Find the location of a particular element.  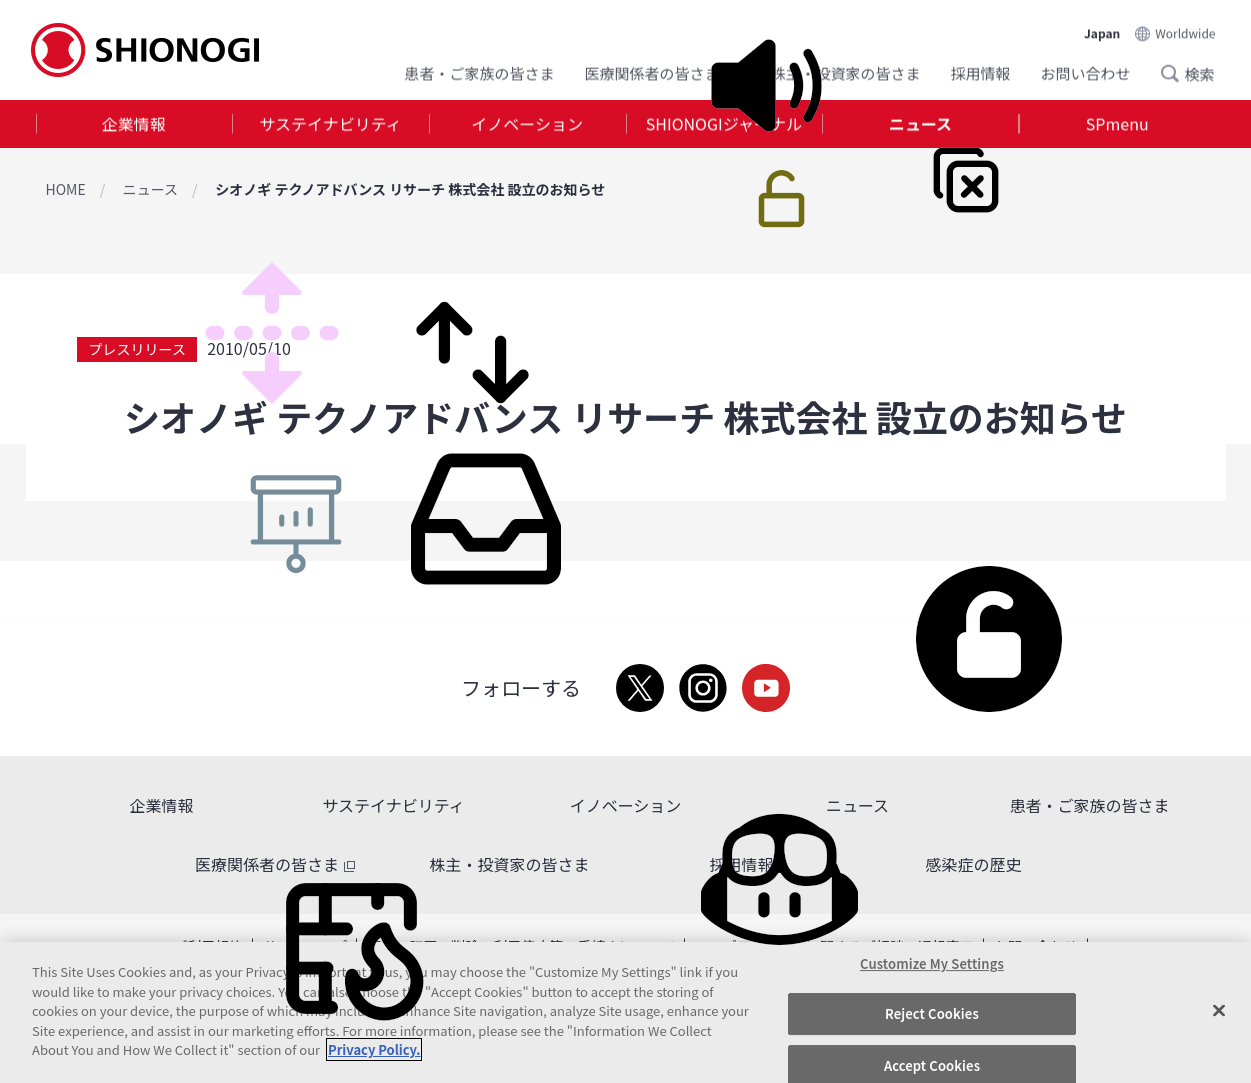

view presentation with charts is located at coordinates (296, 517).